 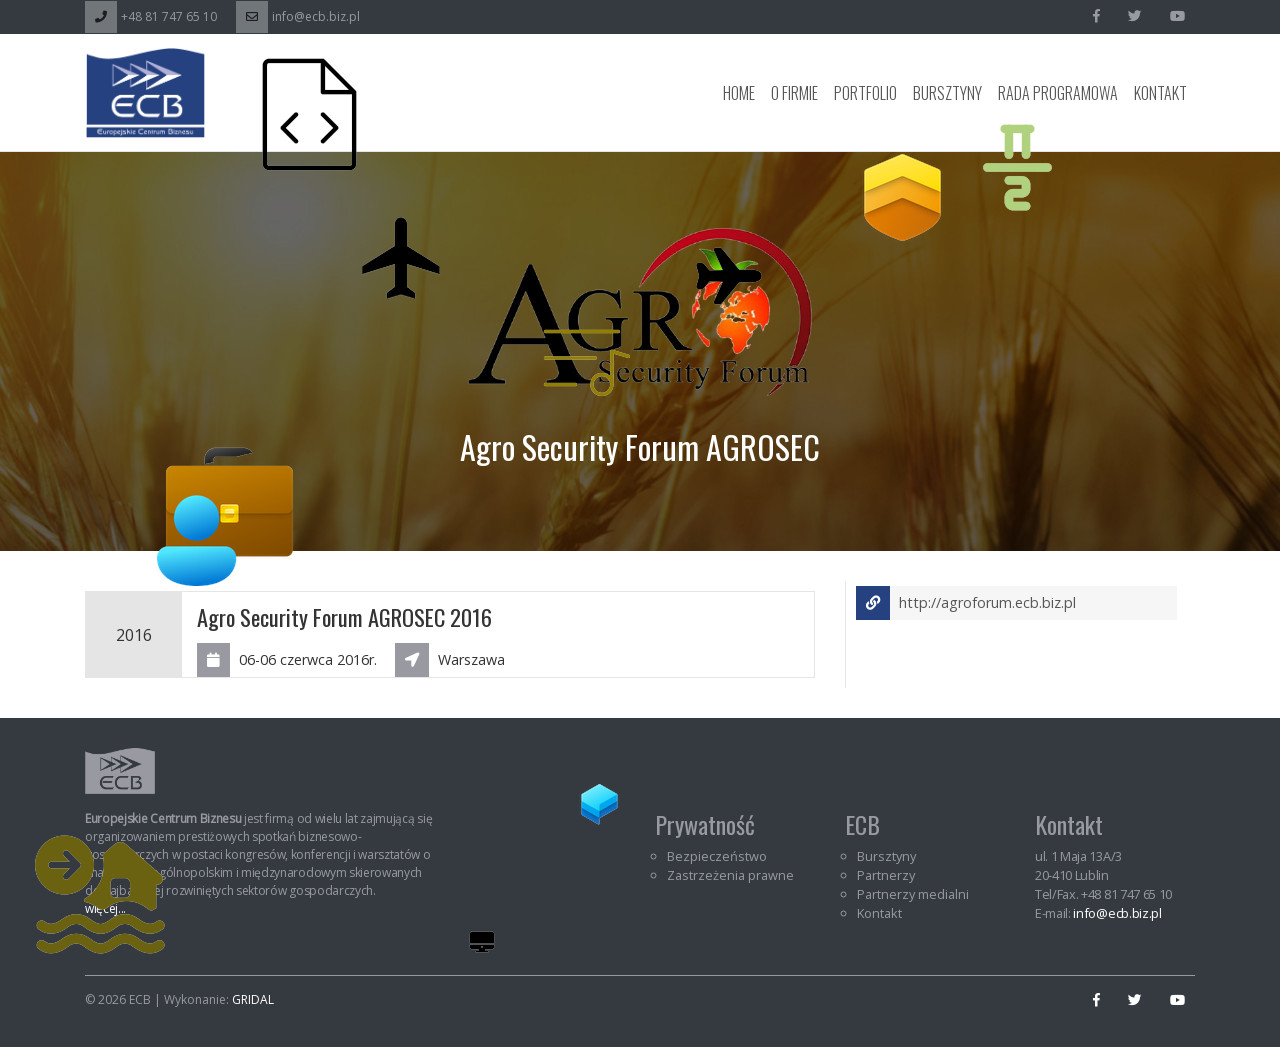 I want to click on represents the mathematical constant π/2 (pi divided by 2), so click(x=1017, y=167).